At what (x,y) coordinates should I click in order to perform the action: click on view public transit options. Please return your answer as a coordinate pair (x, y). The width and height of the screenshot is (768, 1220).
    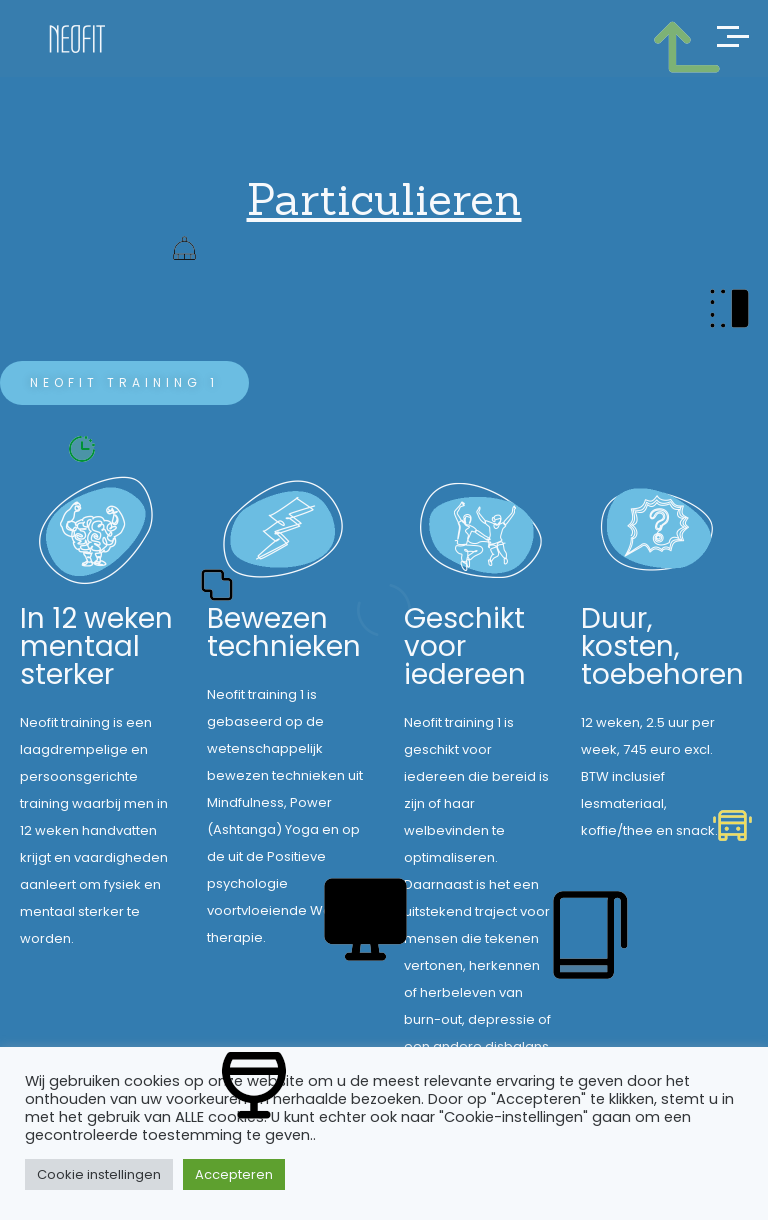
    Looking at the image, I should click on (732, 825).